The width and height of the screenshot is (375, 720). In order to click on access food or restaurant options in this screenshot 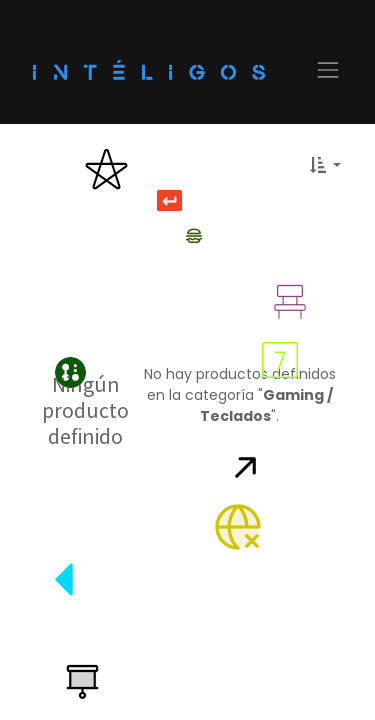, I will do `click(194, 236)`.